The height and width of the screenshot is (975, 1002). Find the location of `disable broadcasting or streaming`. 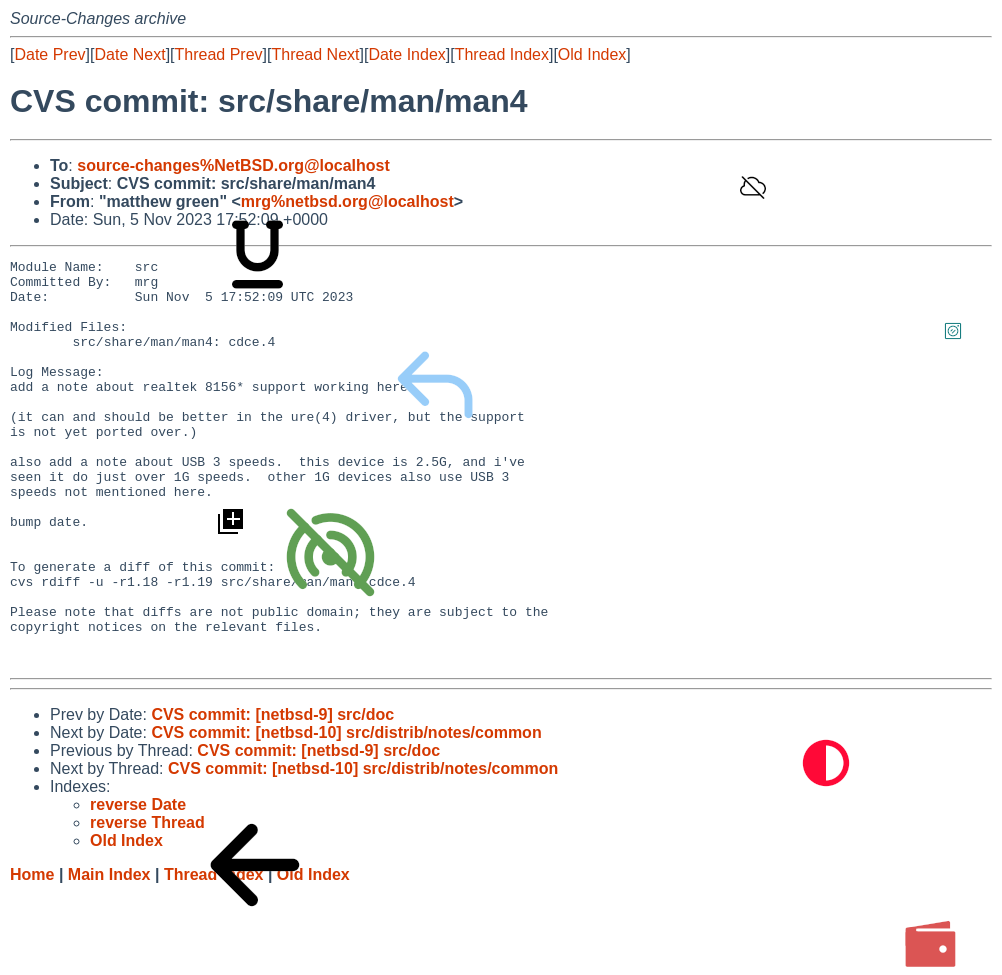

disable broadcasting or streaming is located at coordinates (330, 552).